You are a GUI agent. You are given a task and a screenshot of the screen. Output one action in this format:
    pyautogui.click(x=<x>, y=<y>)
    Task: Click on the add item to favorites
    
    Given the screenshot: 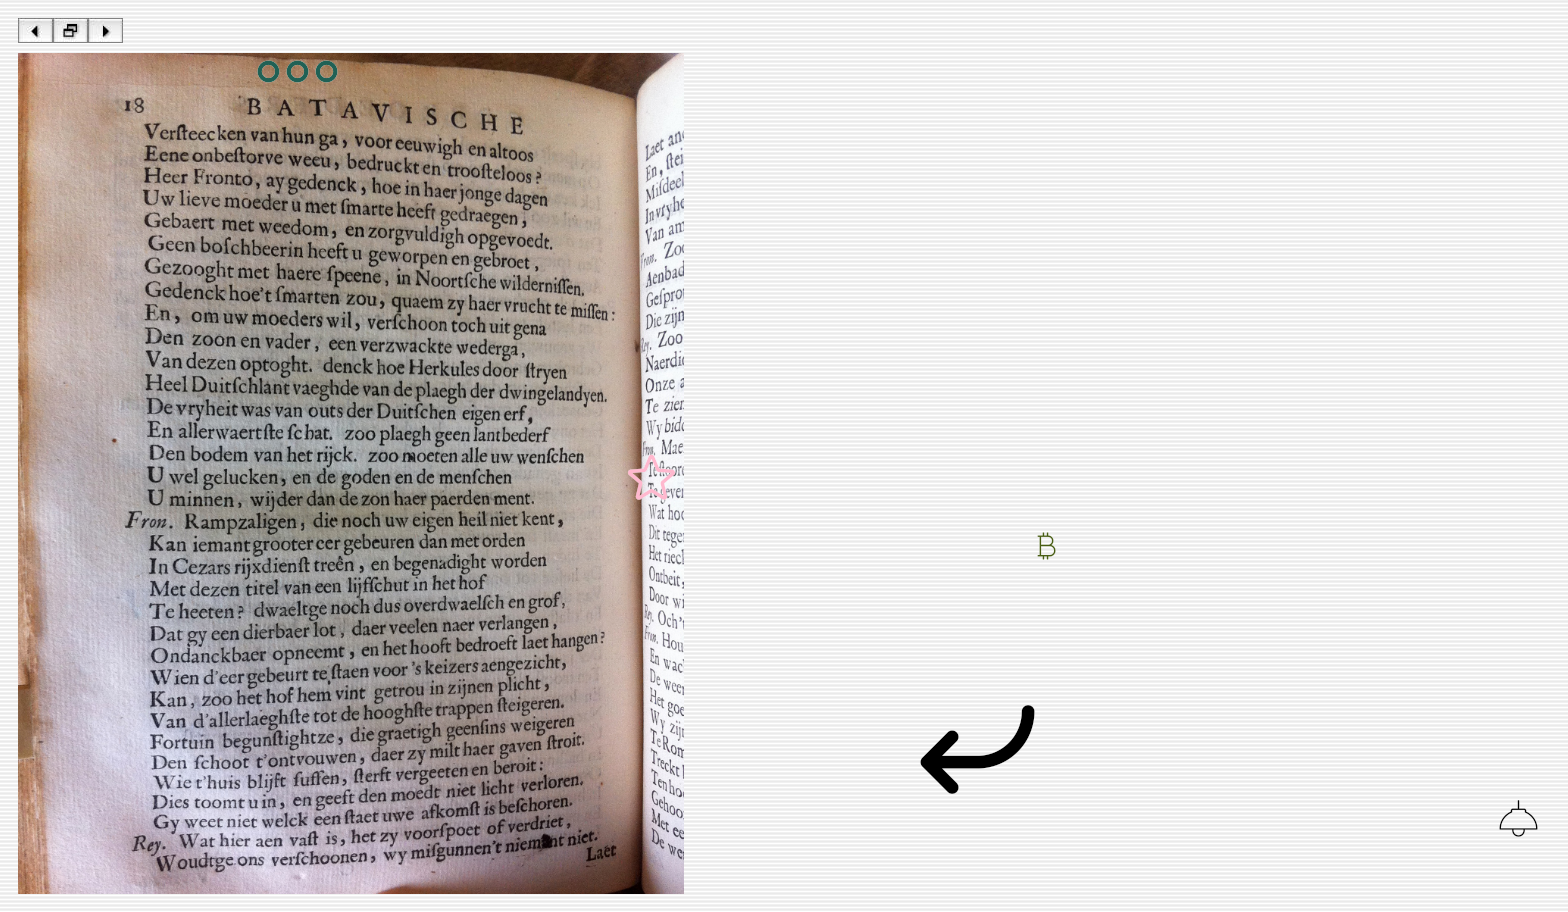 What is the action you would take?
    pyautogui.click(x=651, y=477)
    